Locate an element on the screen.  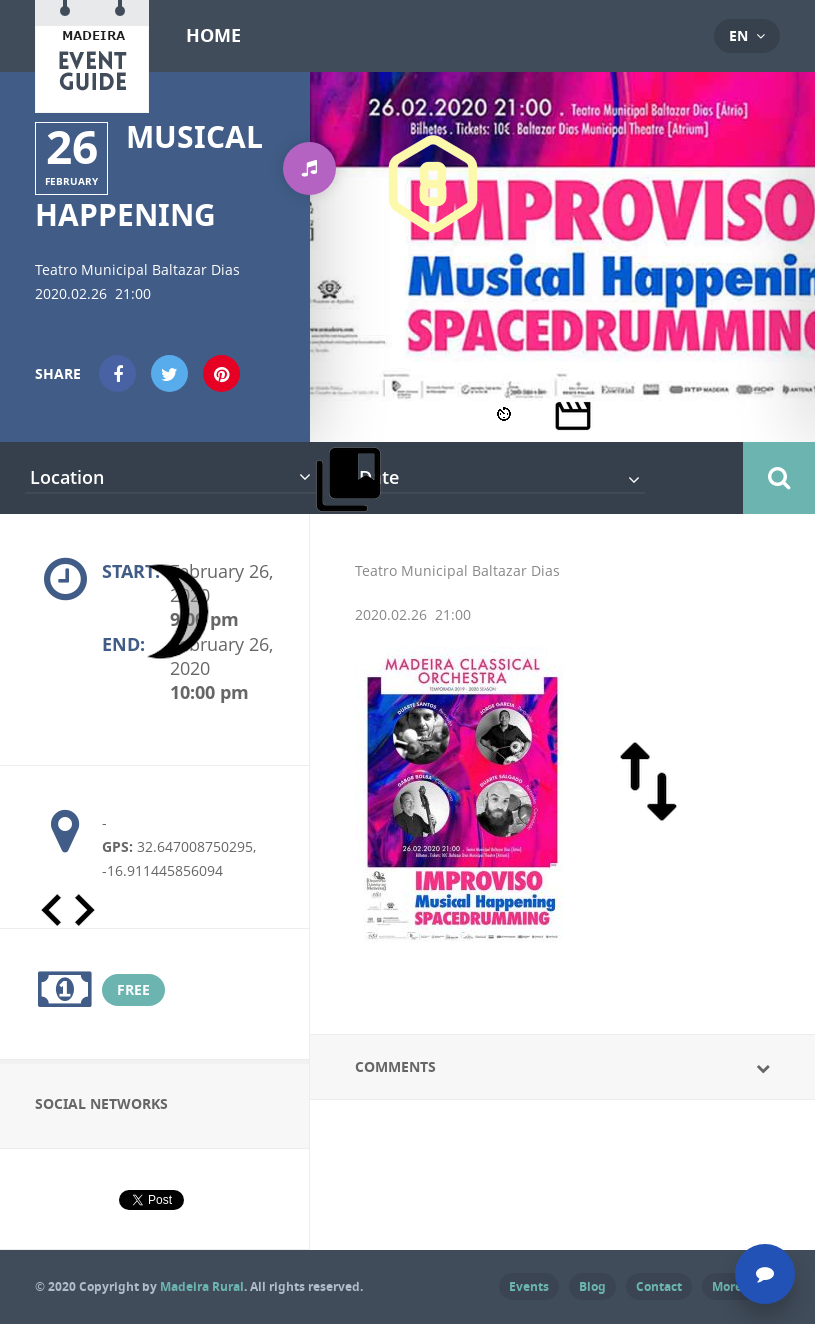
access video or movie content is located at coordinates (573, 416).